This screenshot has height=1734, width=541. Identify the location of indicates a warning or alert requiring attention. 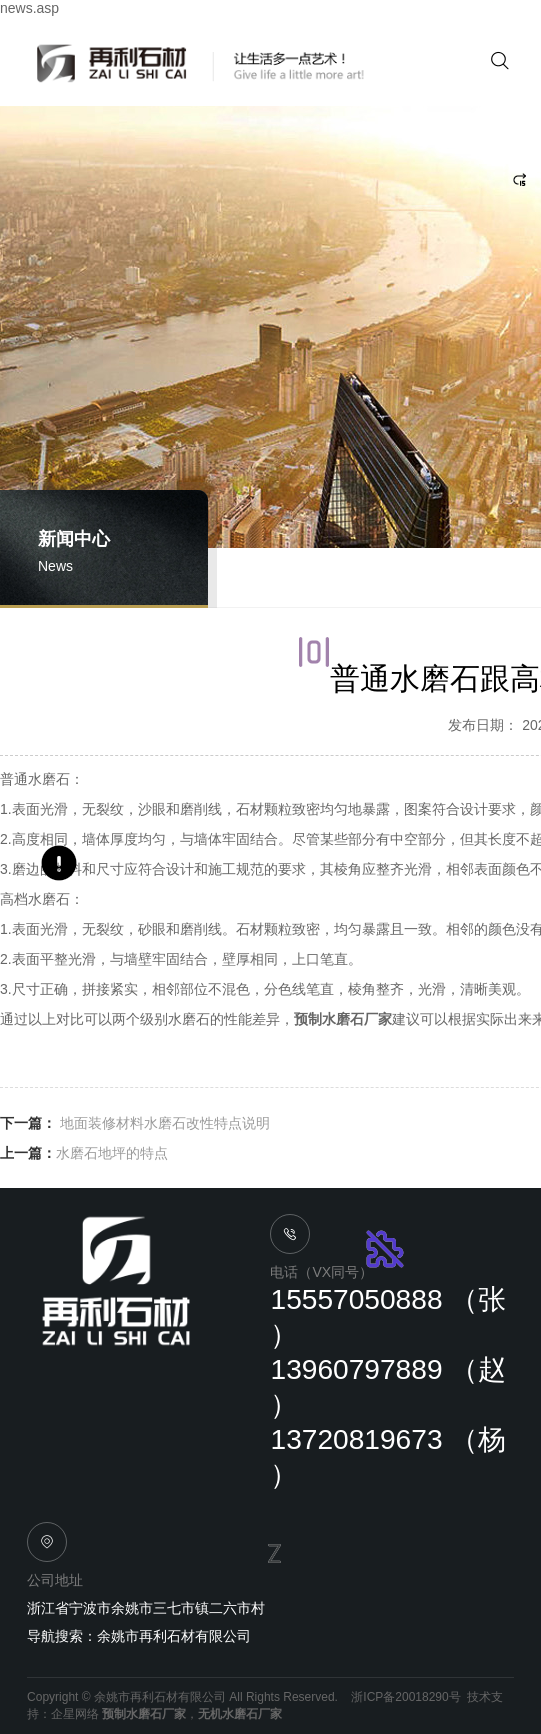
(59, 863).